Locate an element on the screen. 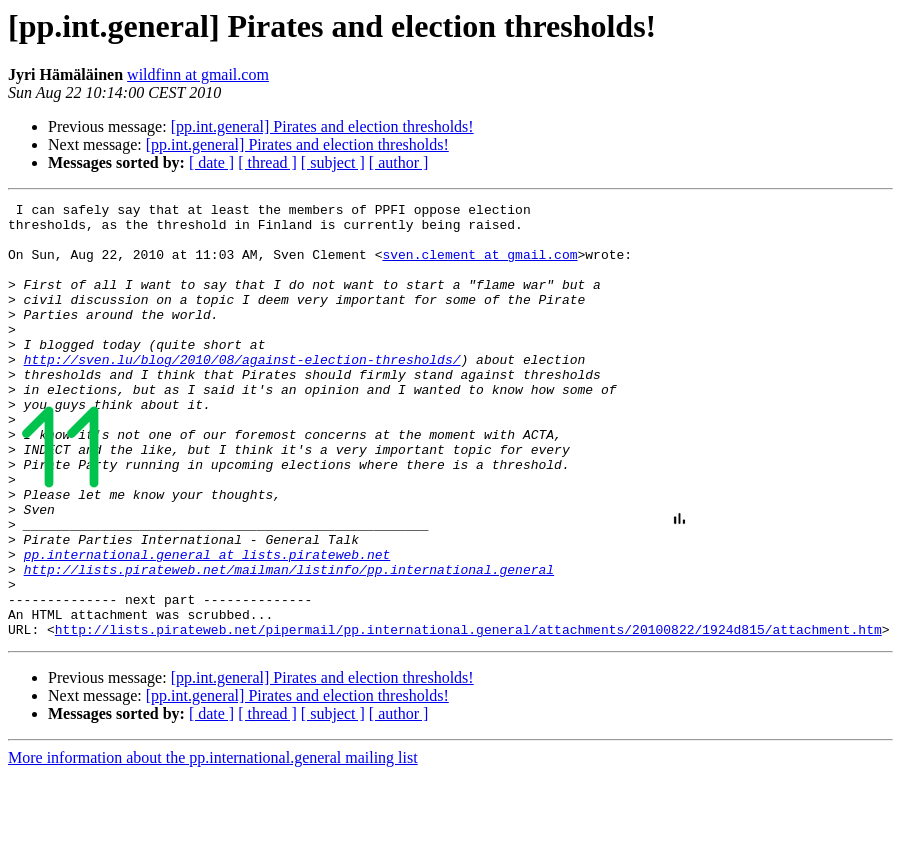 The height and width of the screenshot is (862, 901). indicates item number 11 in a list or sequence is located at coordinates (67, 447).